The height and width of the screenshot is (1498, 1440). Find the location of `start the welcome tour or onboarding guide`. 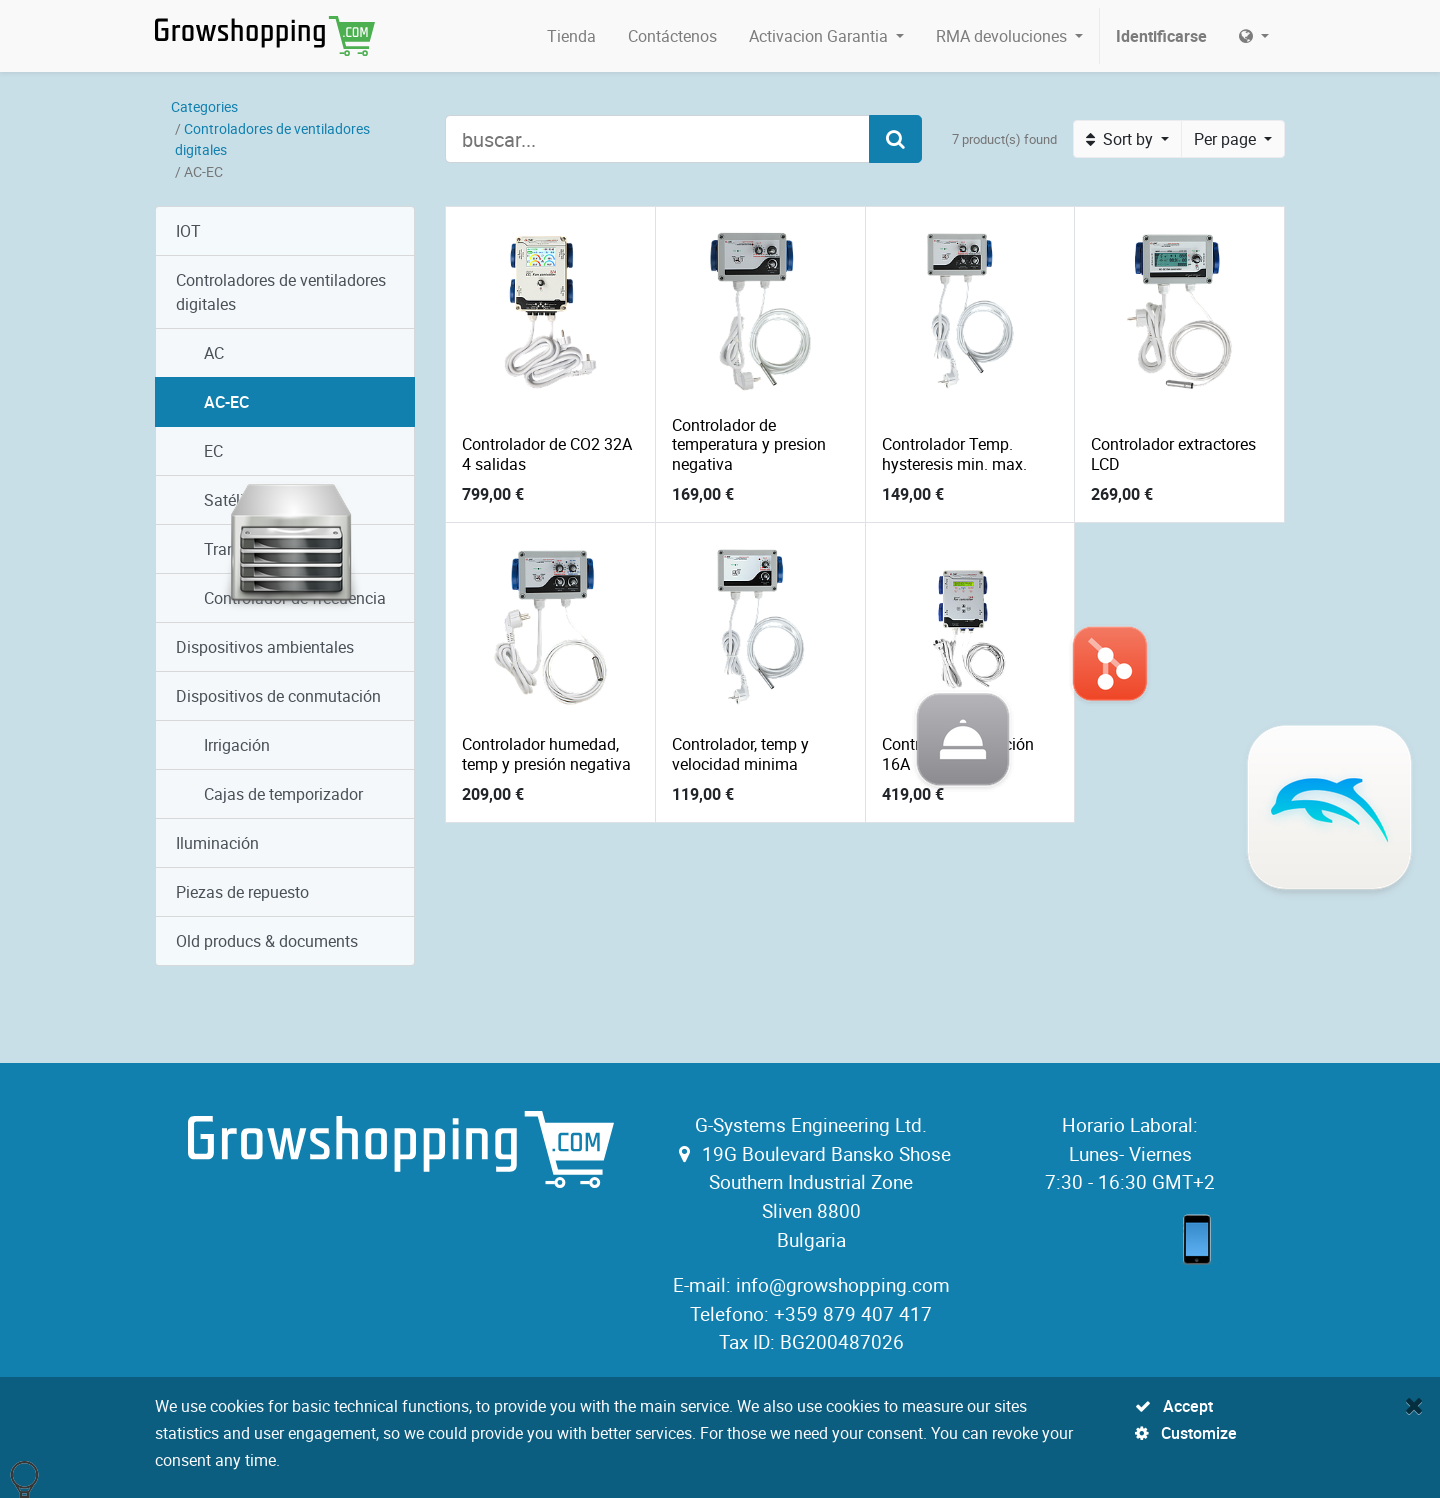

start the welcome tour or onboarding guide is located at coordinates (24, 1479).